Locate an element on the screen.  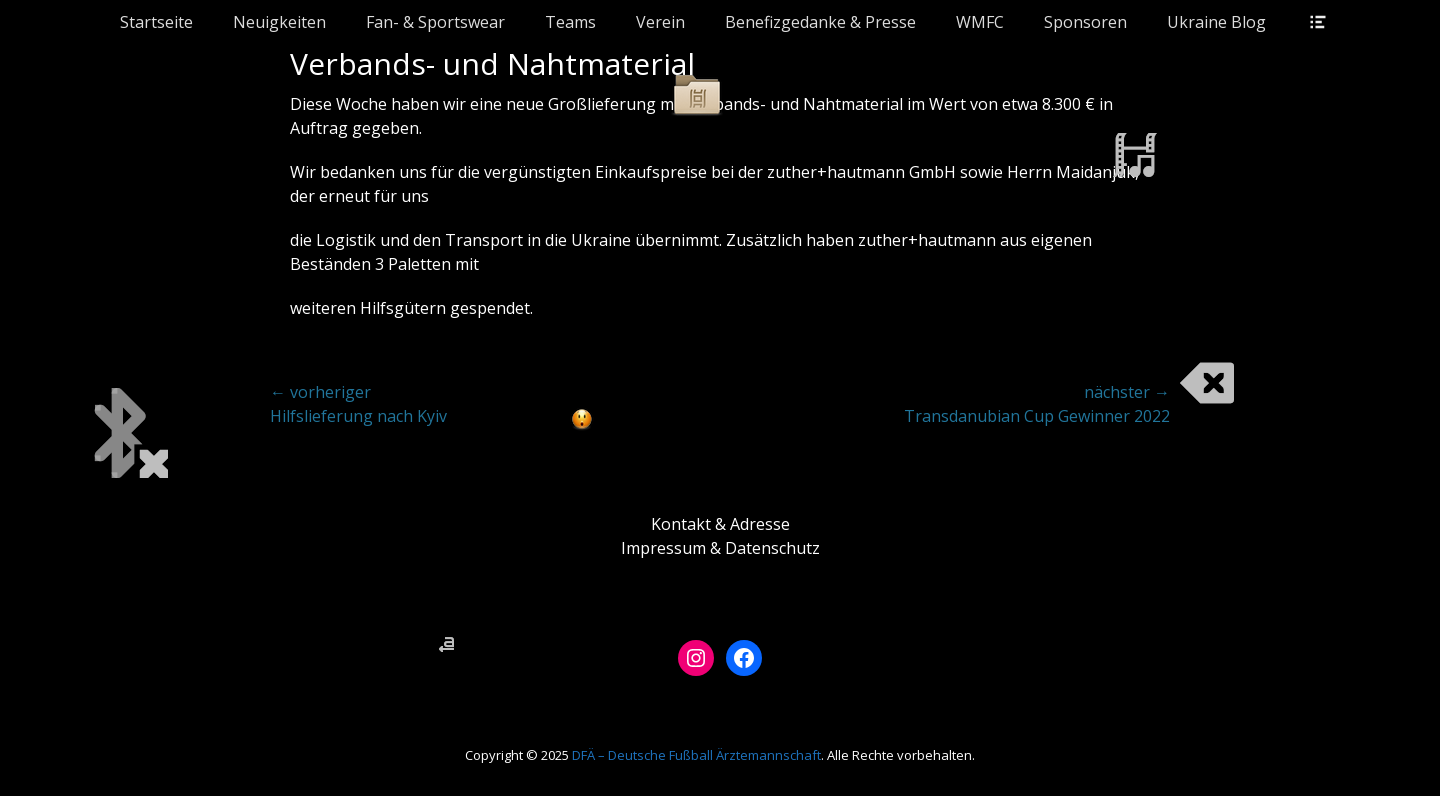
indicates a surprising or unexpected event is located at coordinates (582, 420).